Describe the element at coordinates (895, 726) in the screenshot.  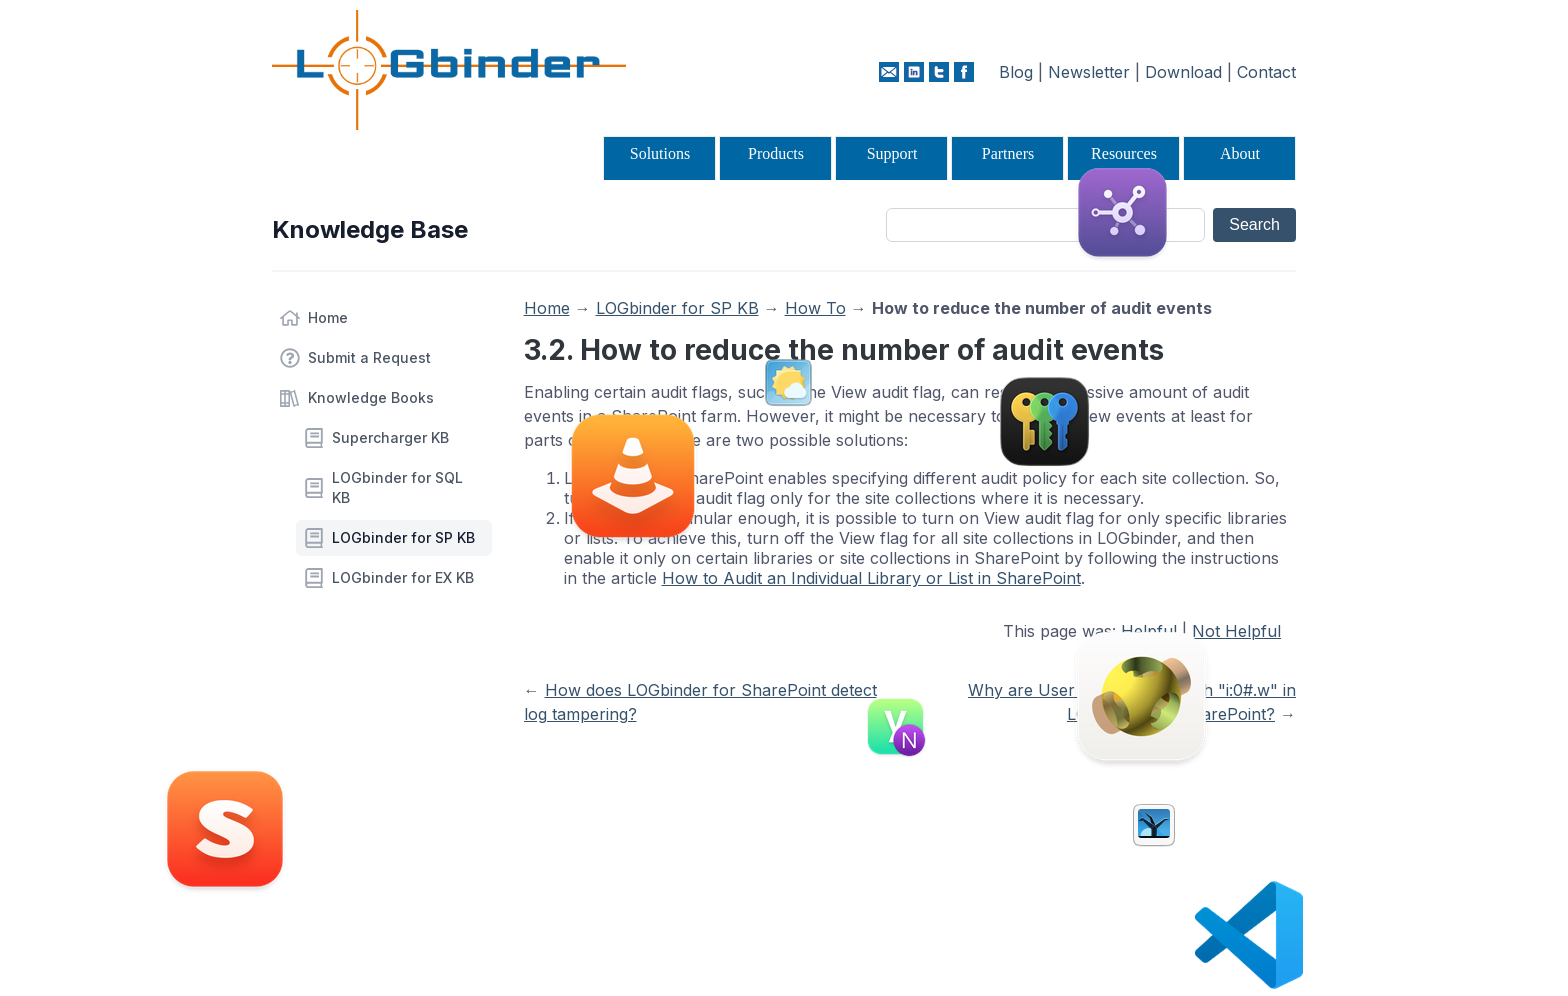
I see `open yubikey neo manager app` at that location.